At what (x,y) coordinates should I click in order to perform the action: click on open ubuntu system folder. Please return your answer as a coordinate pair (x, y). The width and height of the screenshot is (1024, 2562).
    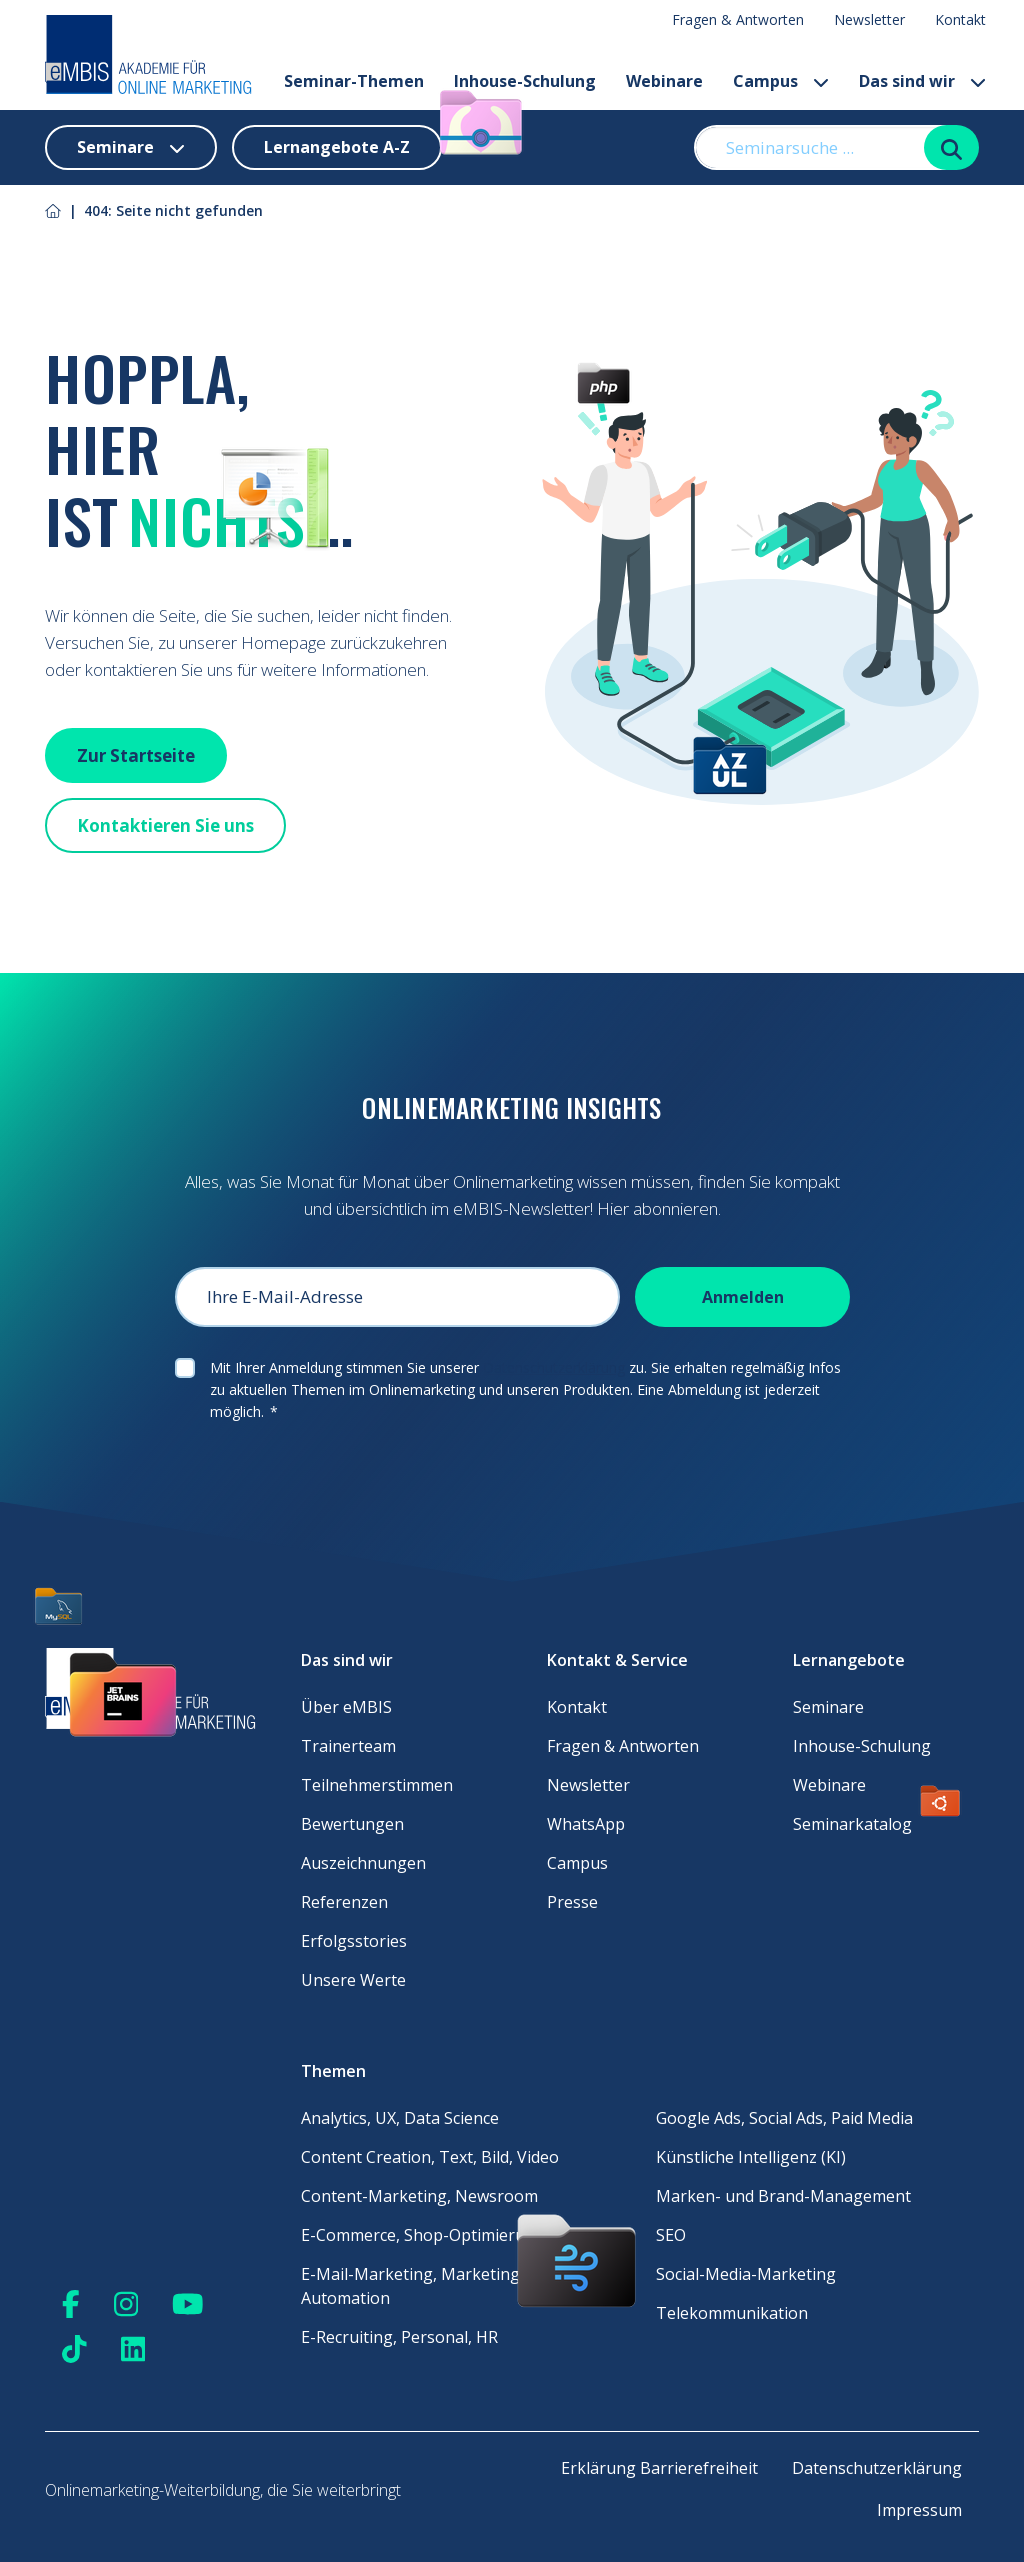
    Looking at the image, I should click on (940, 1802).